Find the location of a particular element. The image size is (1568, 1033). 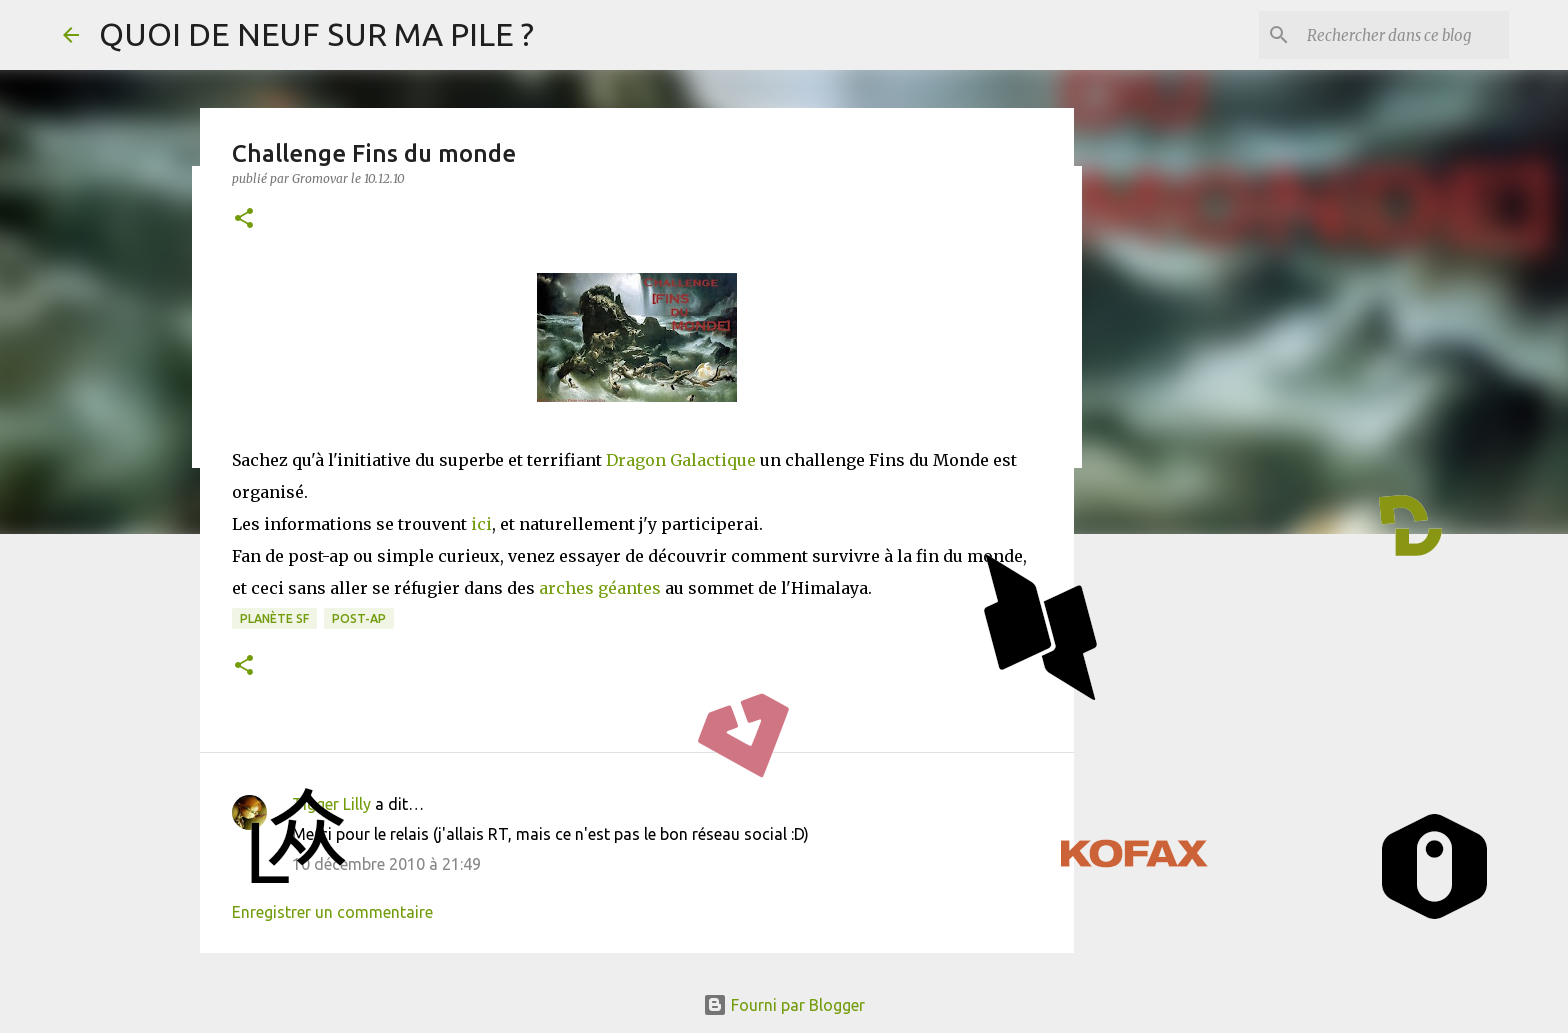

open obtainium app is located at coordinates (743, 735).